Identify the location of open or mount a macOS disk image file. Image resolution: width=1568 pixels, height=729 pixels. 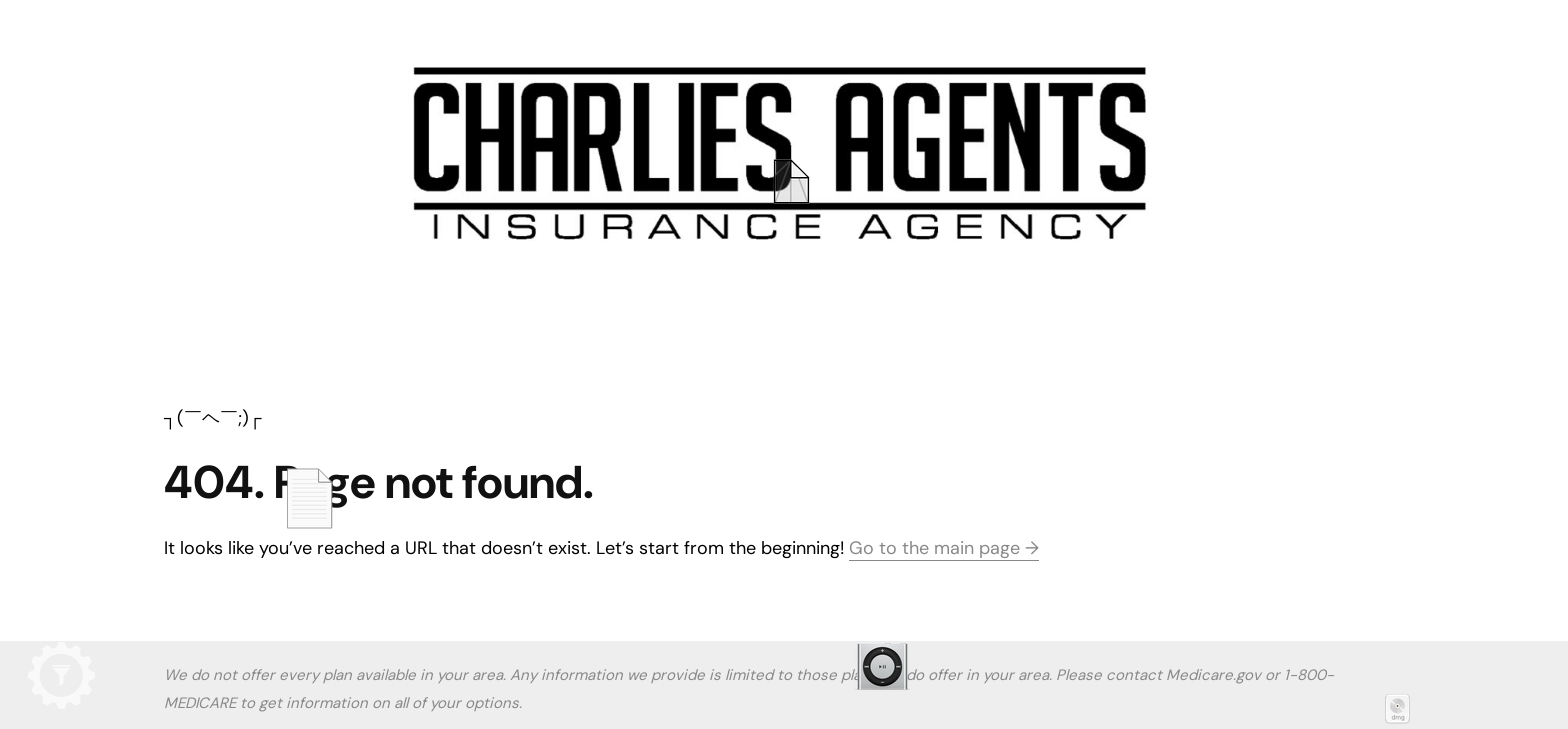
(1397, 708).